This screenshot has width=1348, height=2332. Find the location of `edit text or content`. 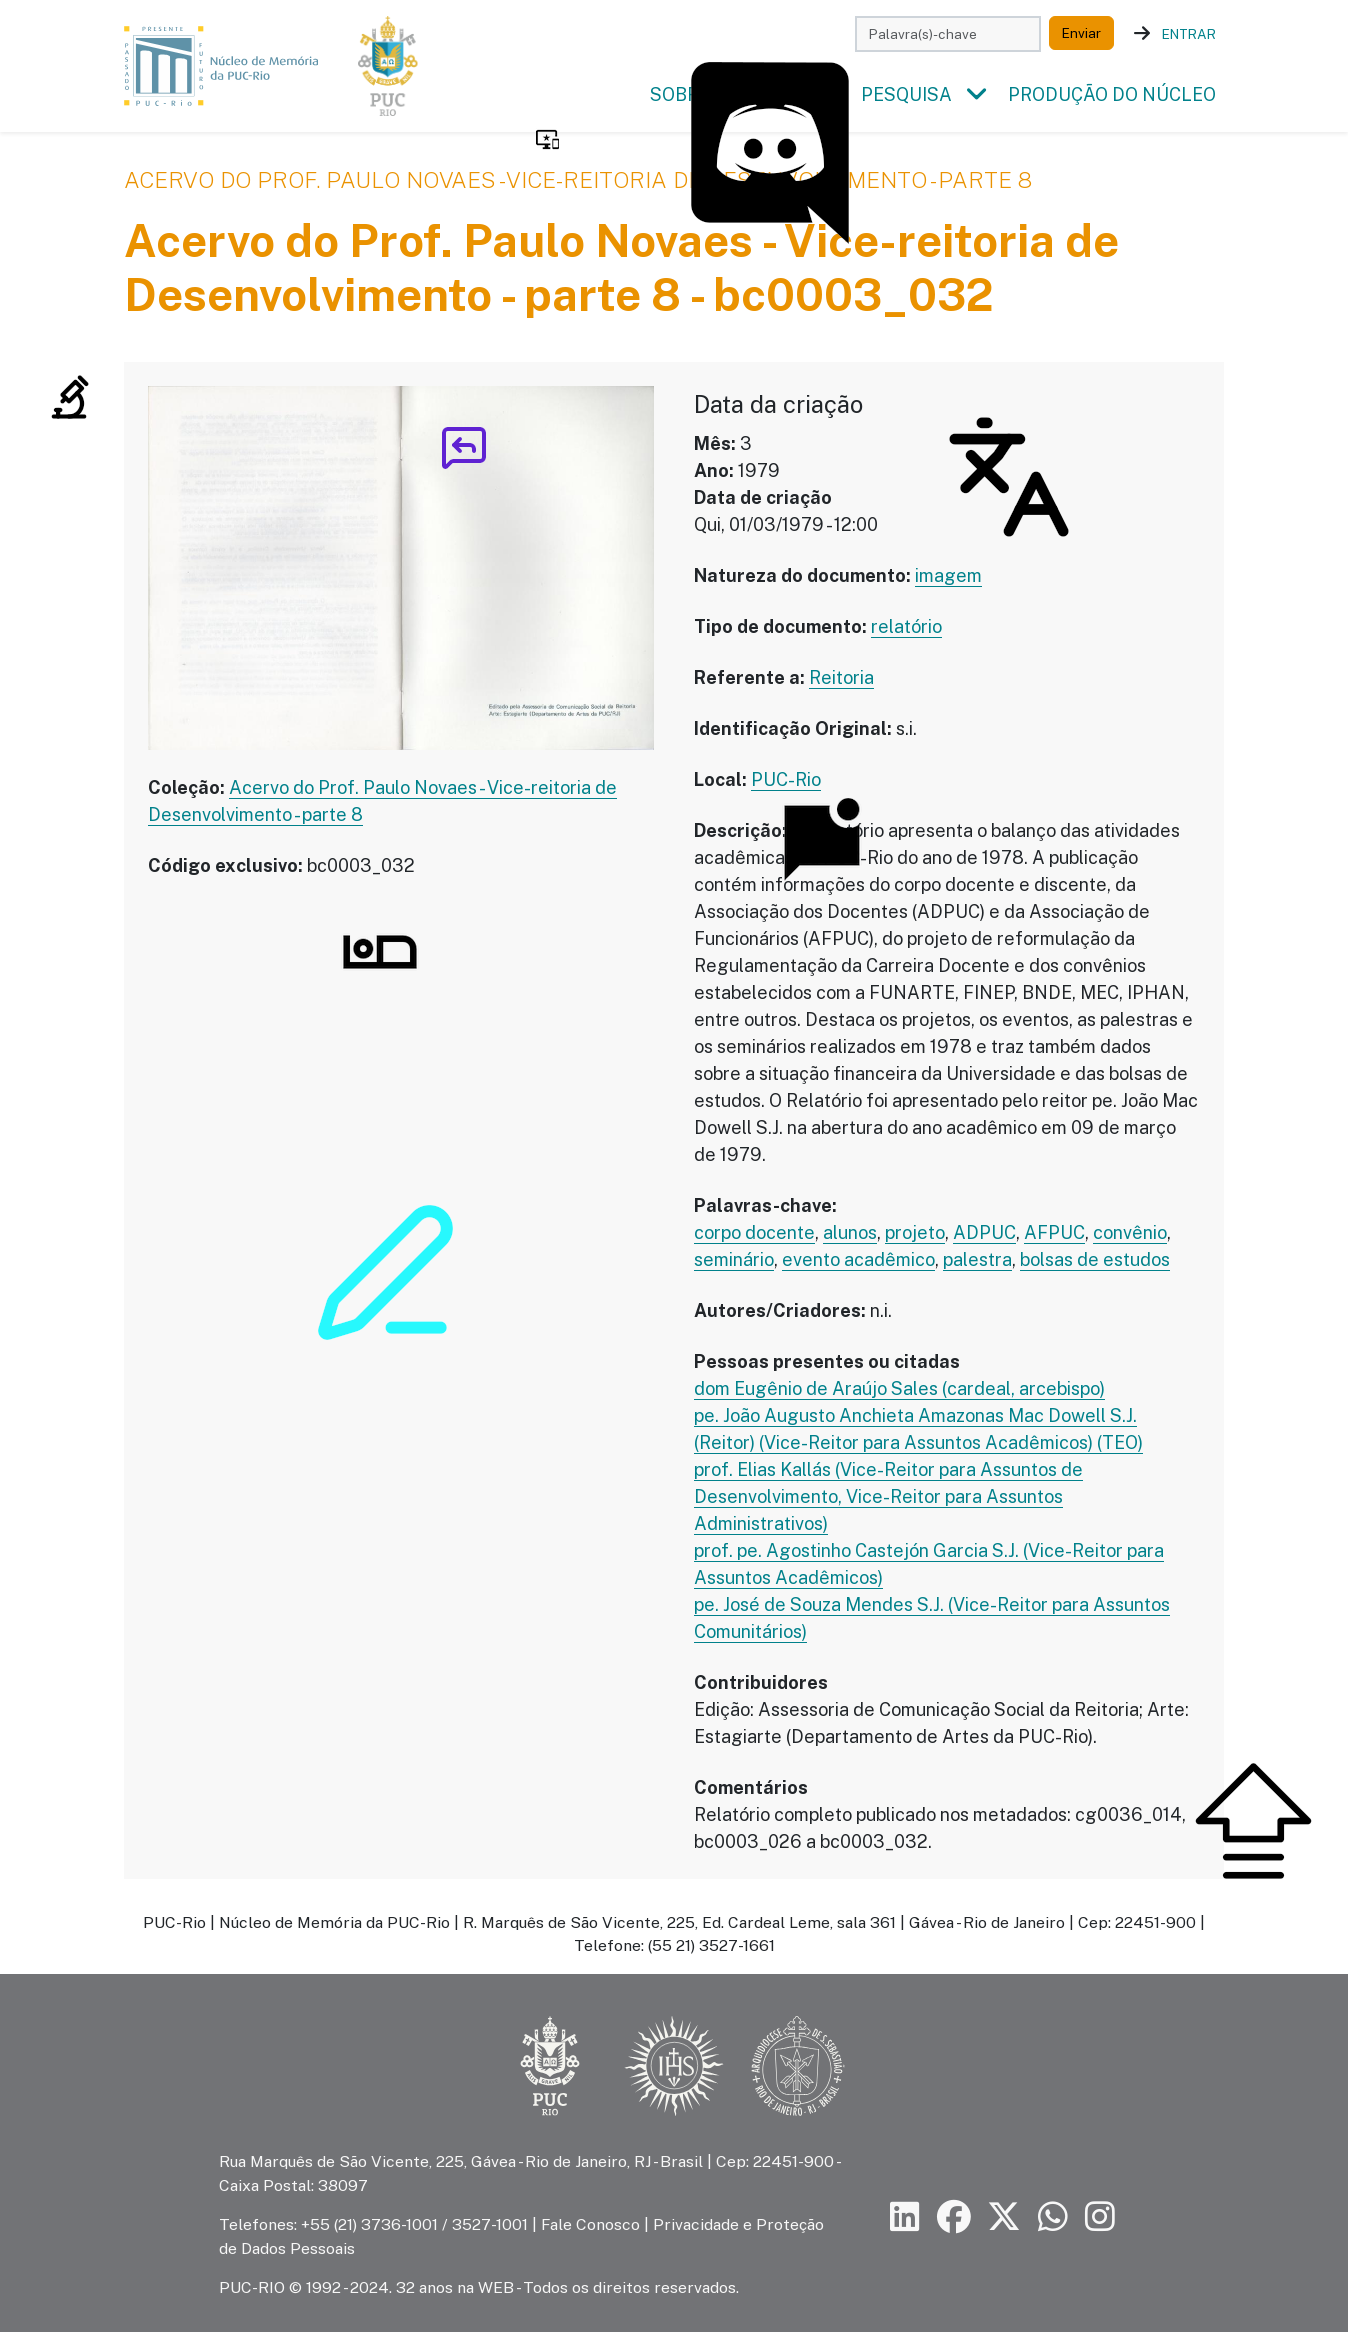

edit text or content is located at coordinates (385, 1272).